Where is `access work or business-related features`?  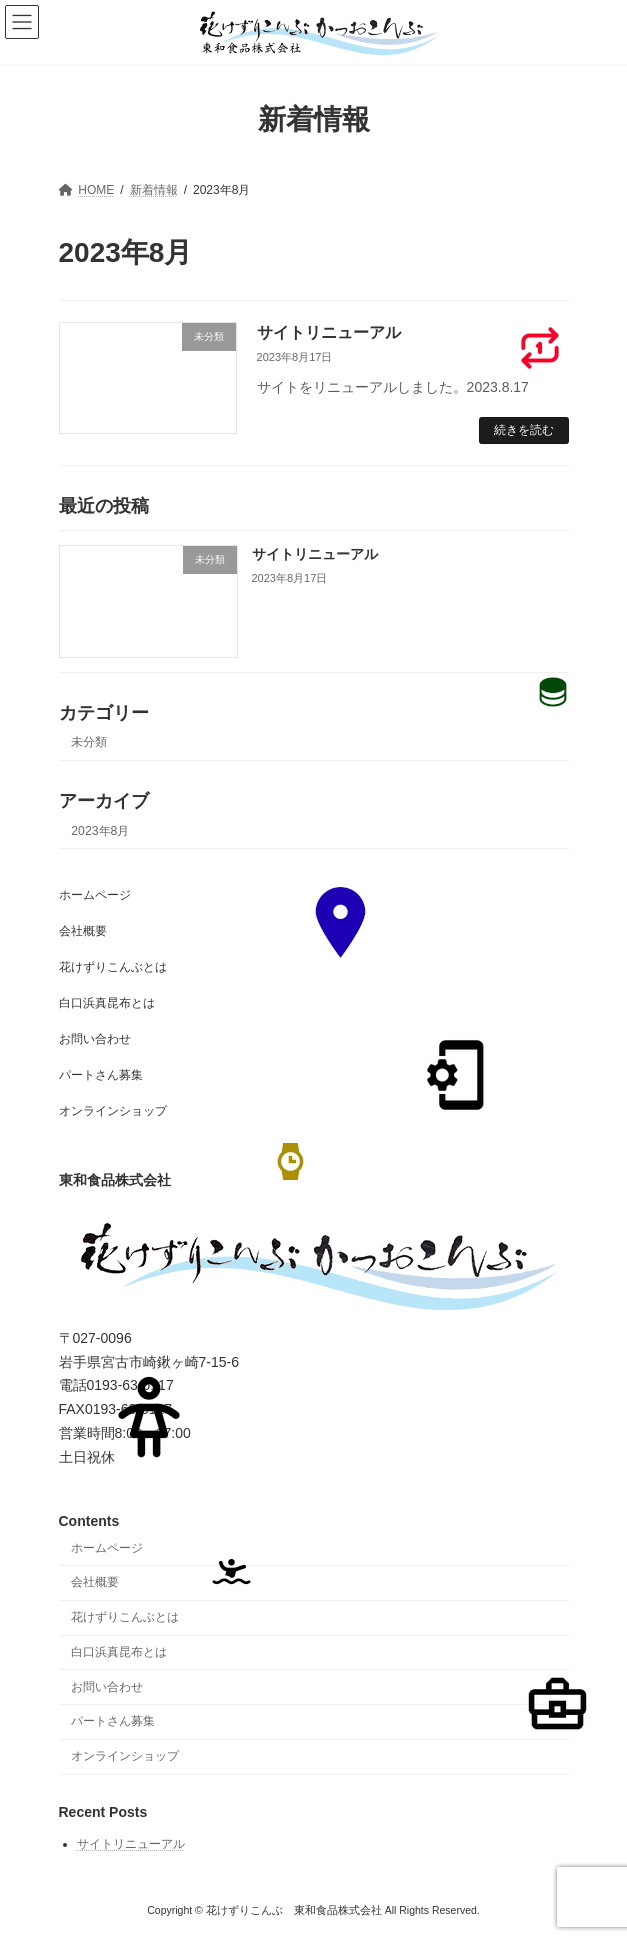
access work or business-related features is located at coordinates (557, 1703).